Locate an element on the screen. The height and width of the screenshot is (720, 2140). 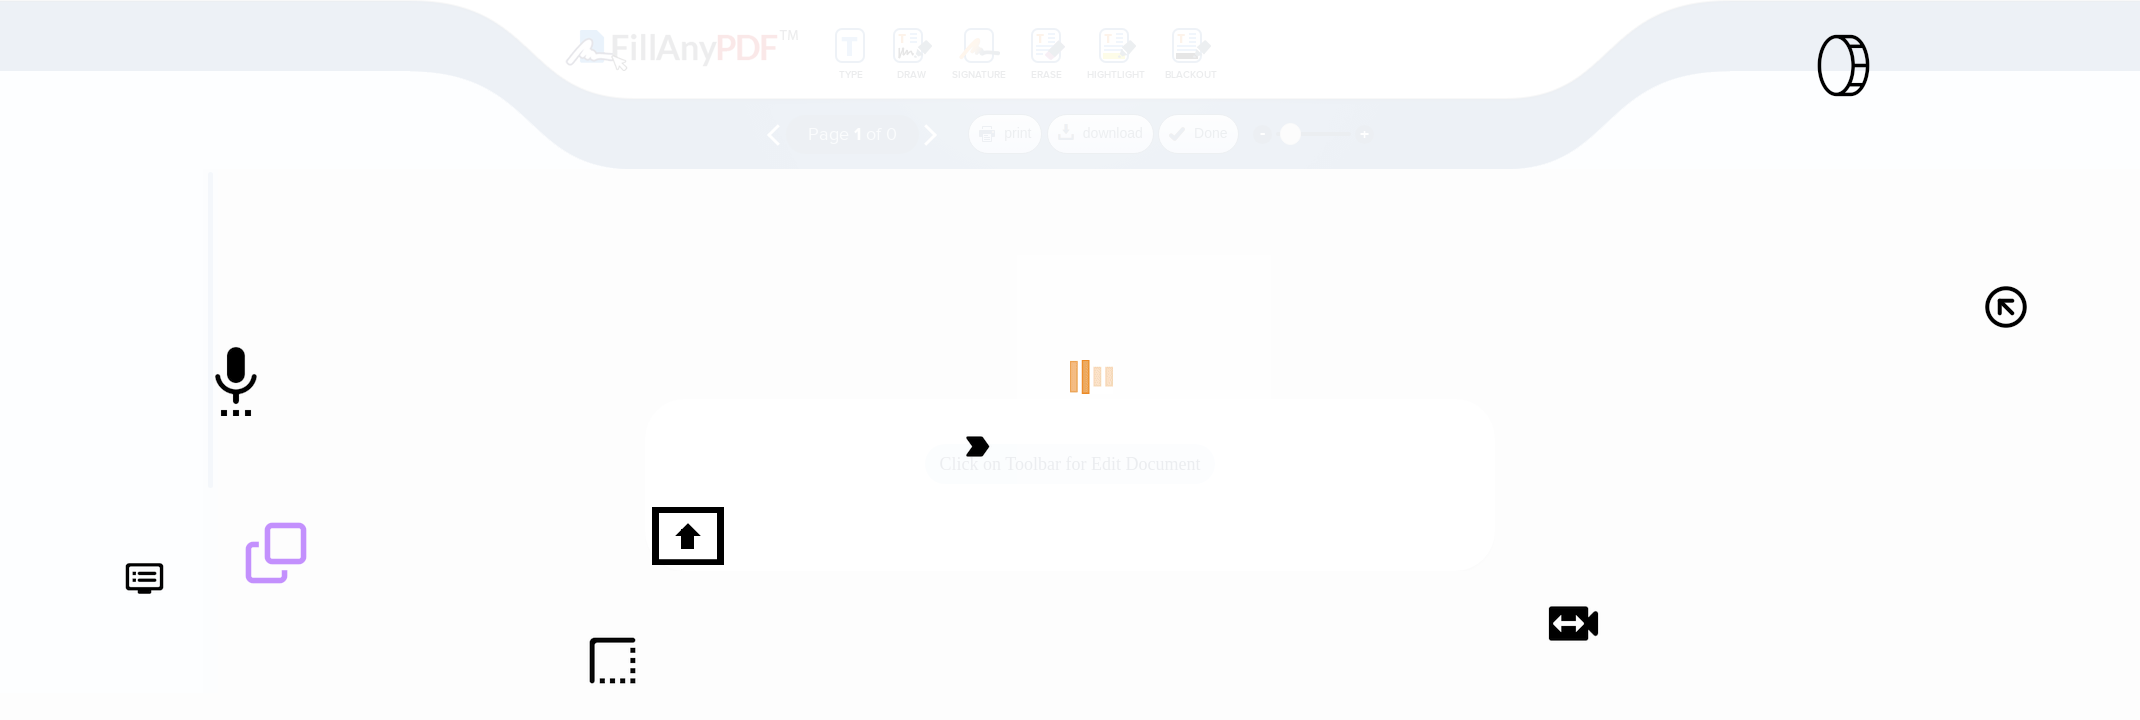
access DVR or recorded content is located at coordinates (144, 578).